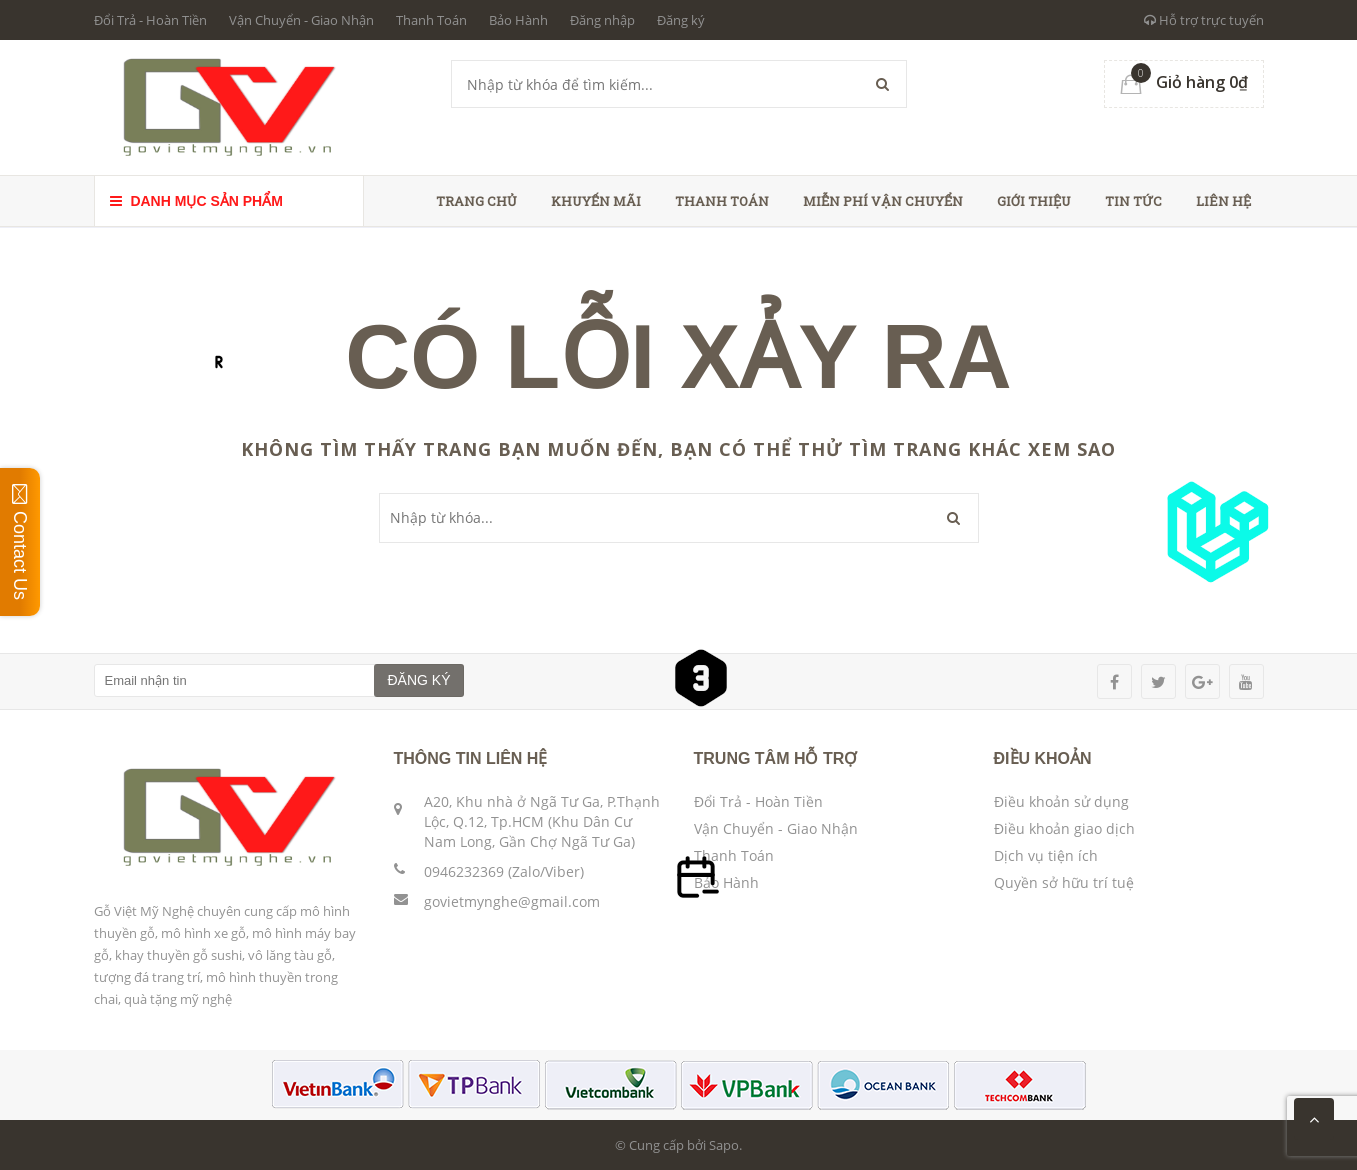 This screenshot has height=1170, width=1357. What do you see at coordinates (696, 877) in the screenshot?
I see `remove an event from your calendar` at bounding box center [696, 877].